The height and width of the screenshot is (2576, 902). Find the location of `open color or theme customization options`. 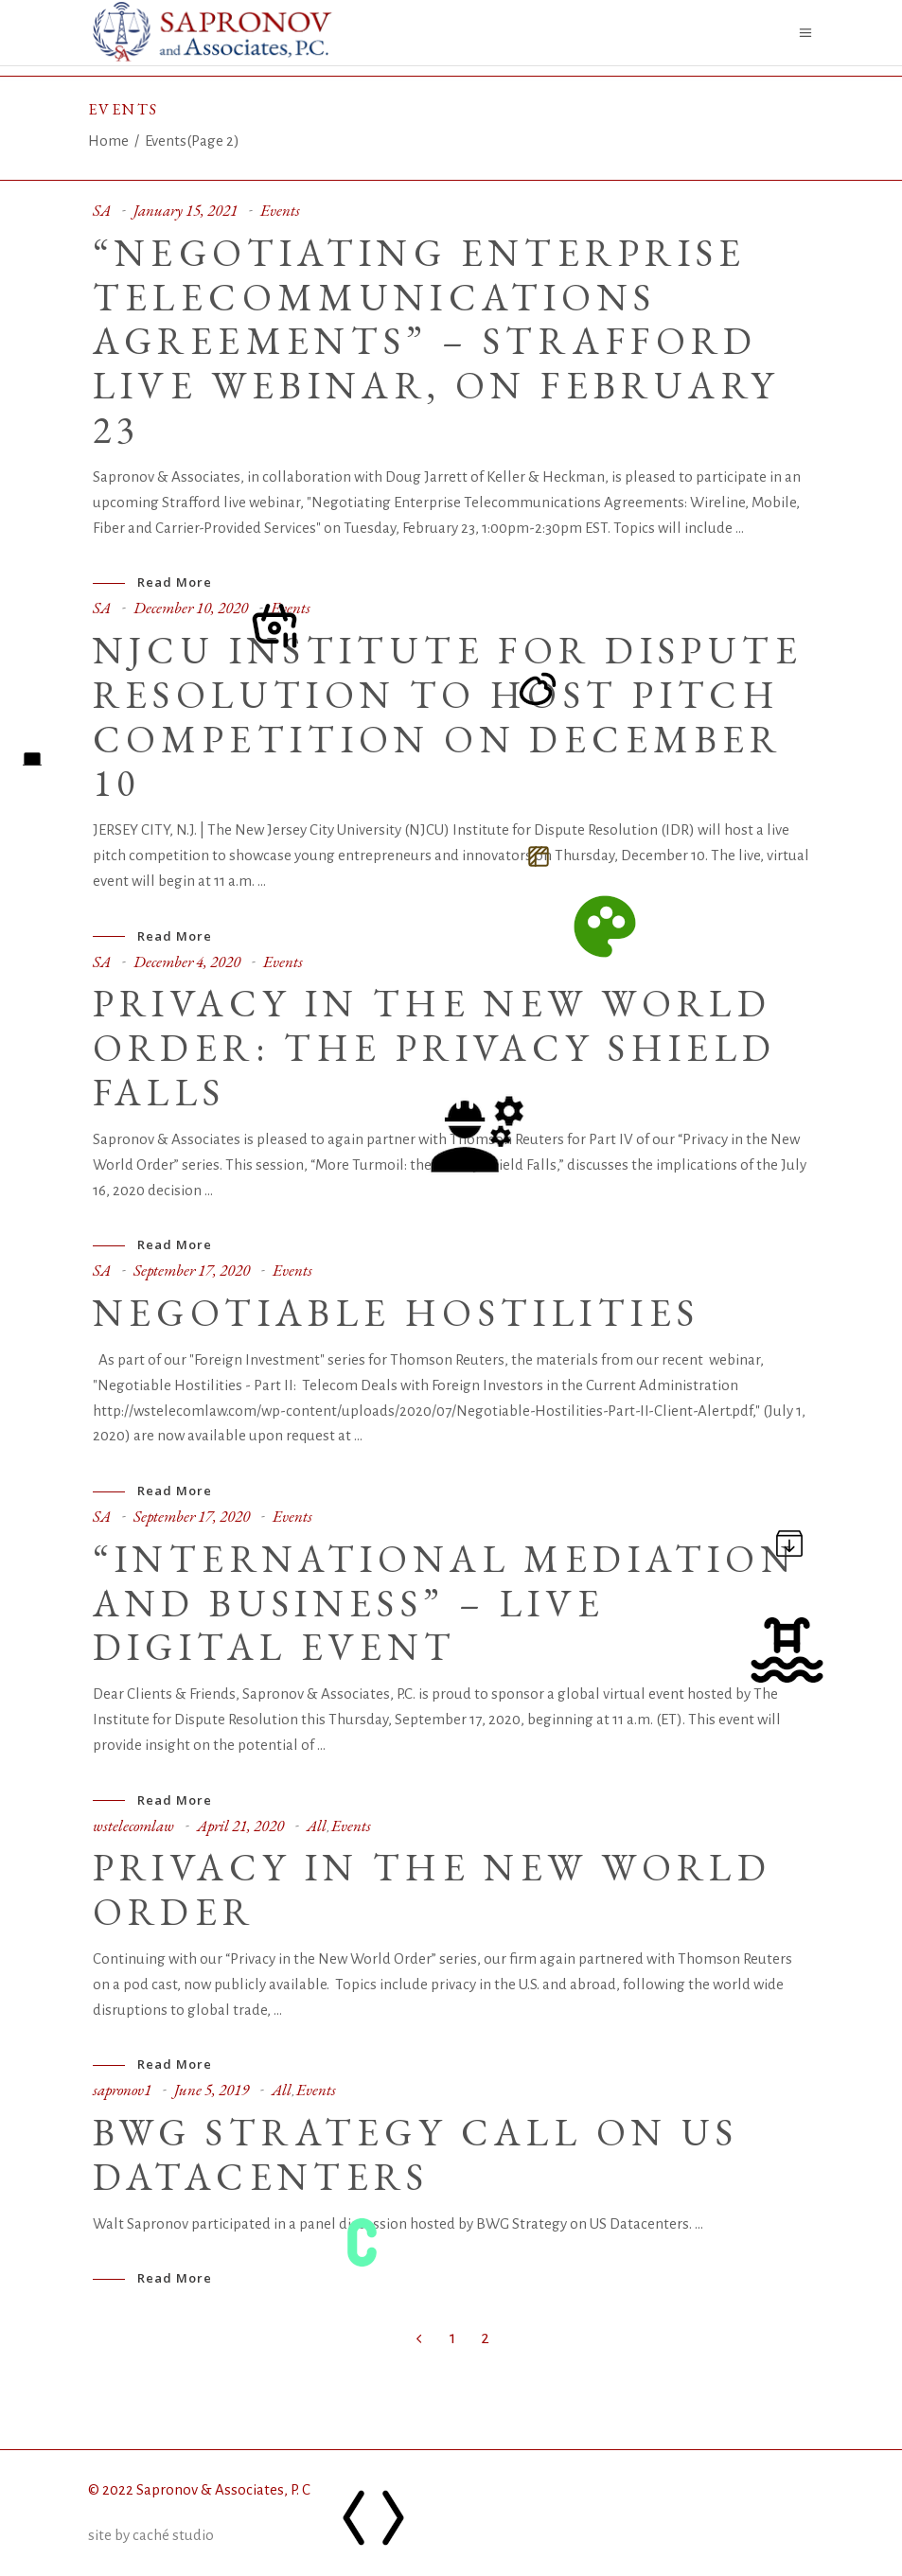

open color or theme customization options is located at coordinates (605, 926).